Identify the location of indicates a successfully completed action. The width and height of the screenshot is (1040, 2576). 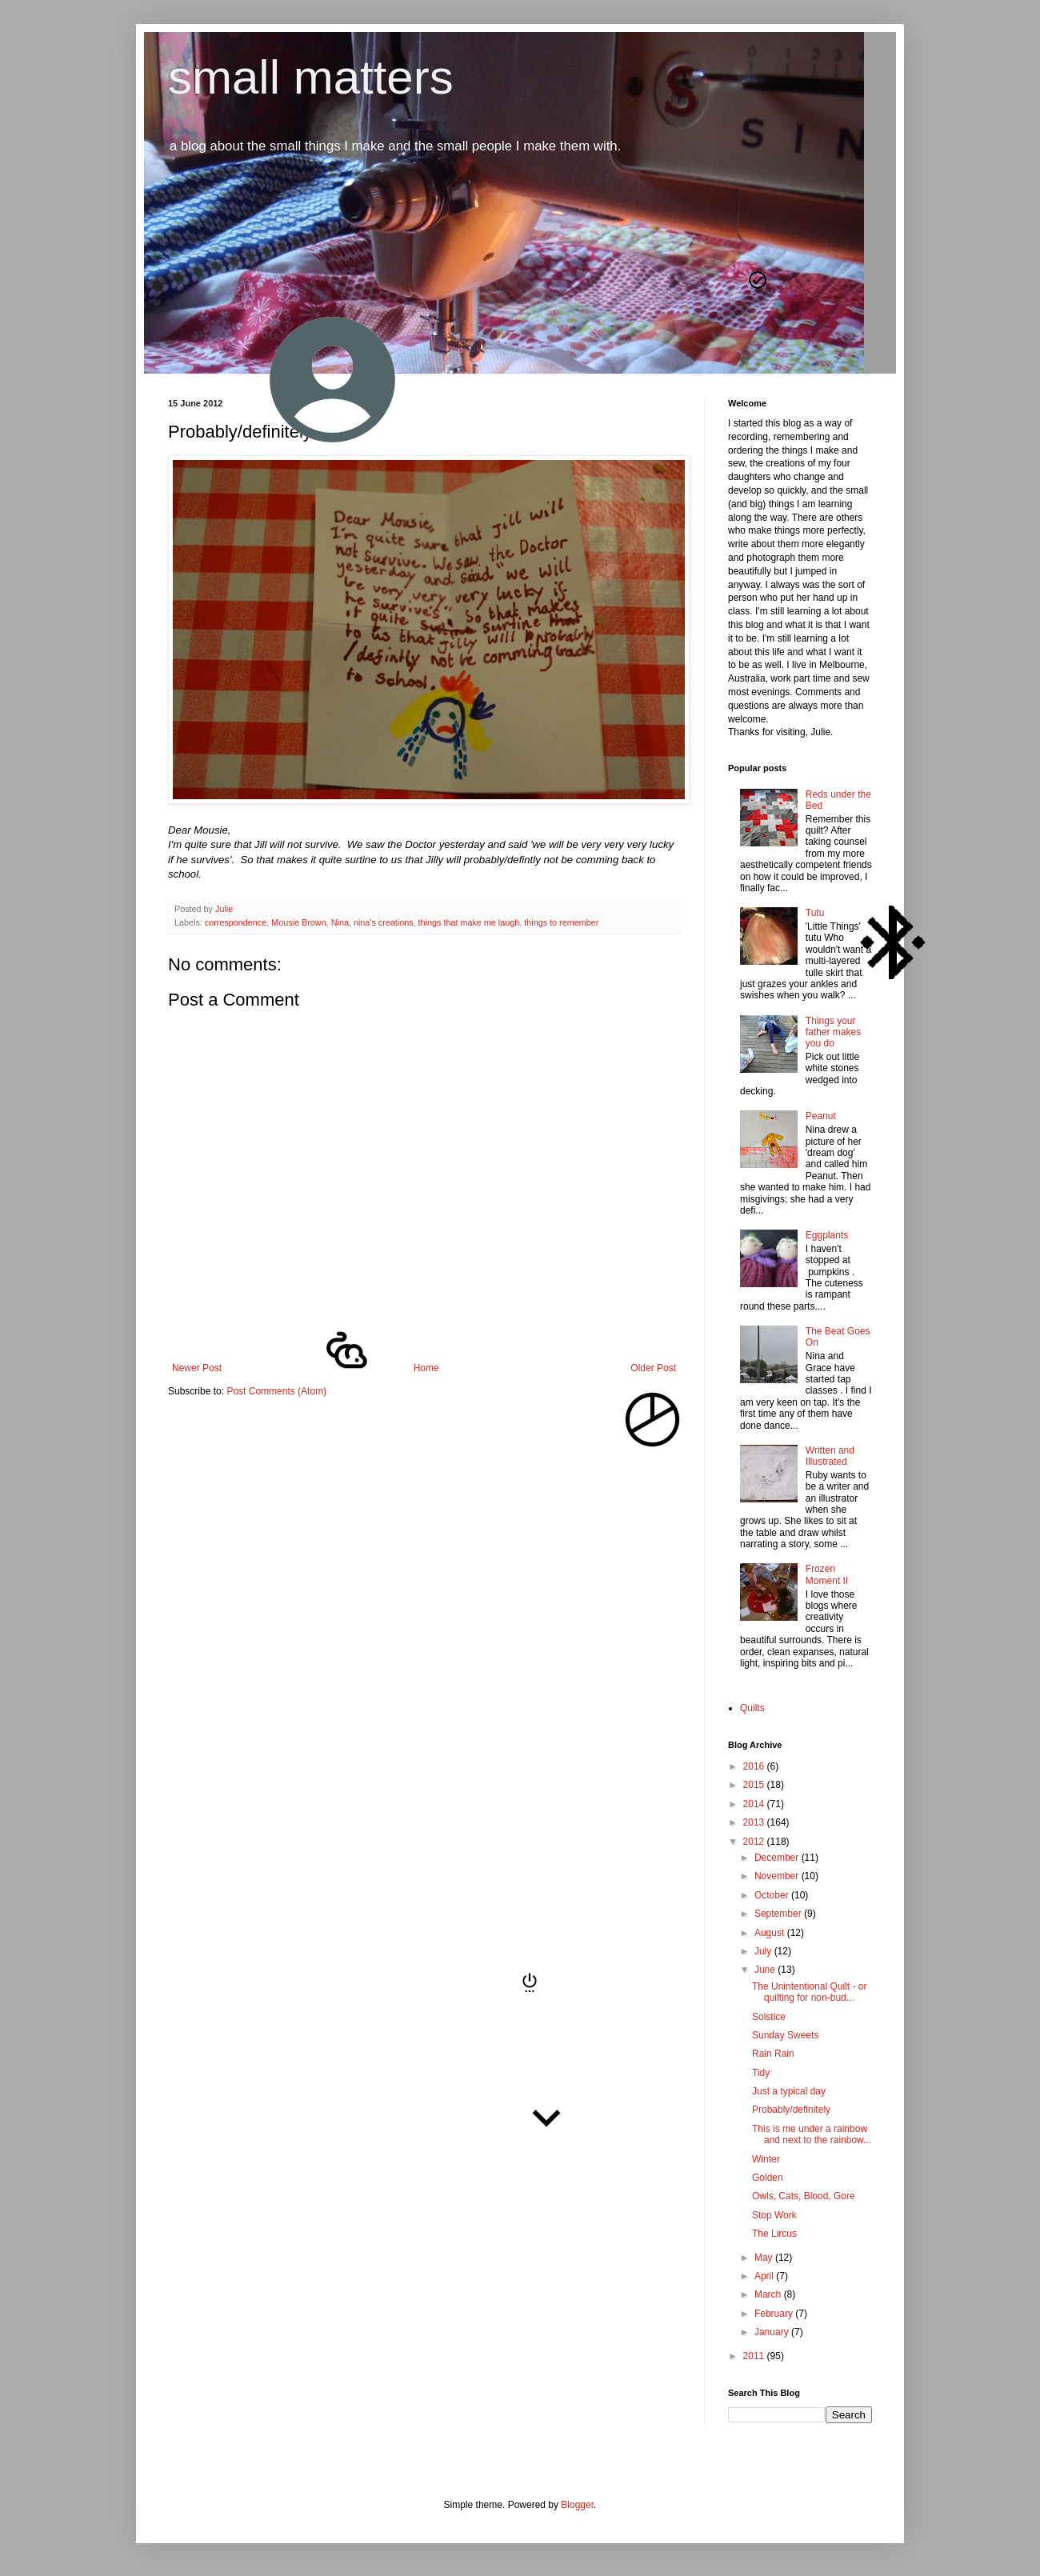
(758, 280).